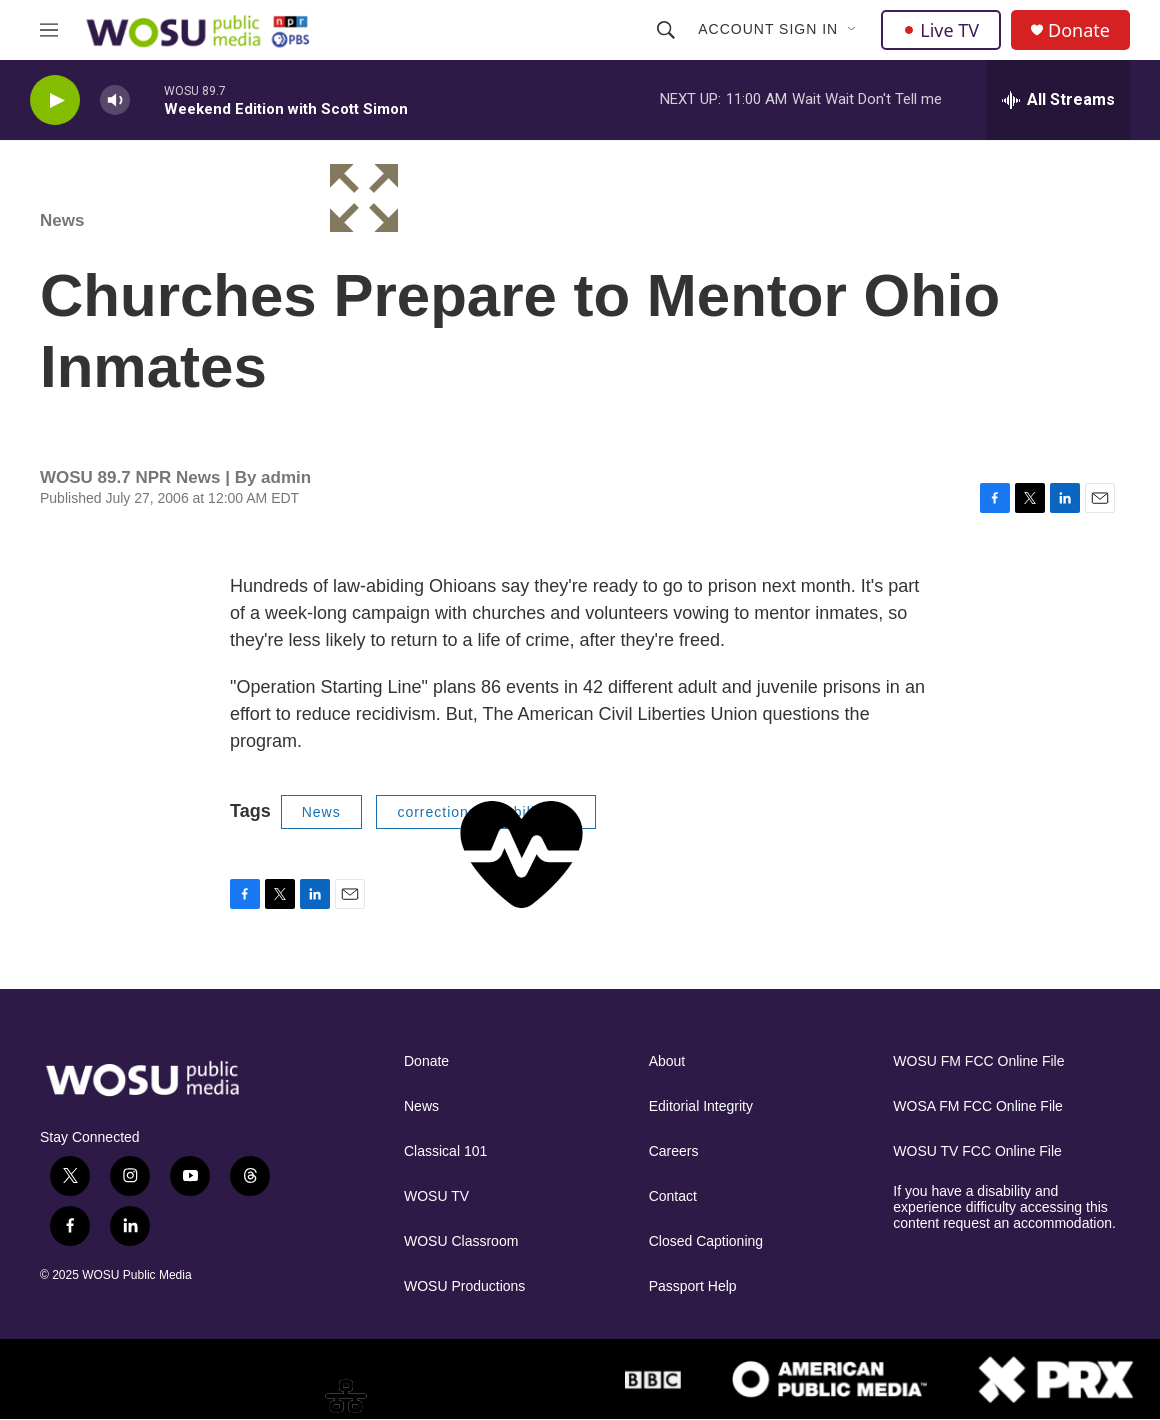 Image resolution: width=1160 pixels, height=1420 pixels. Describe the element at coordinates (346, 1396) in the screenshot. I see `view network connections` at that location.